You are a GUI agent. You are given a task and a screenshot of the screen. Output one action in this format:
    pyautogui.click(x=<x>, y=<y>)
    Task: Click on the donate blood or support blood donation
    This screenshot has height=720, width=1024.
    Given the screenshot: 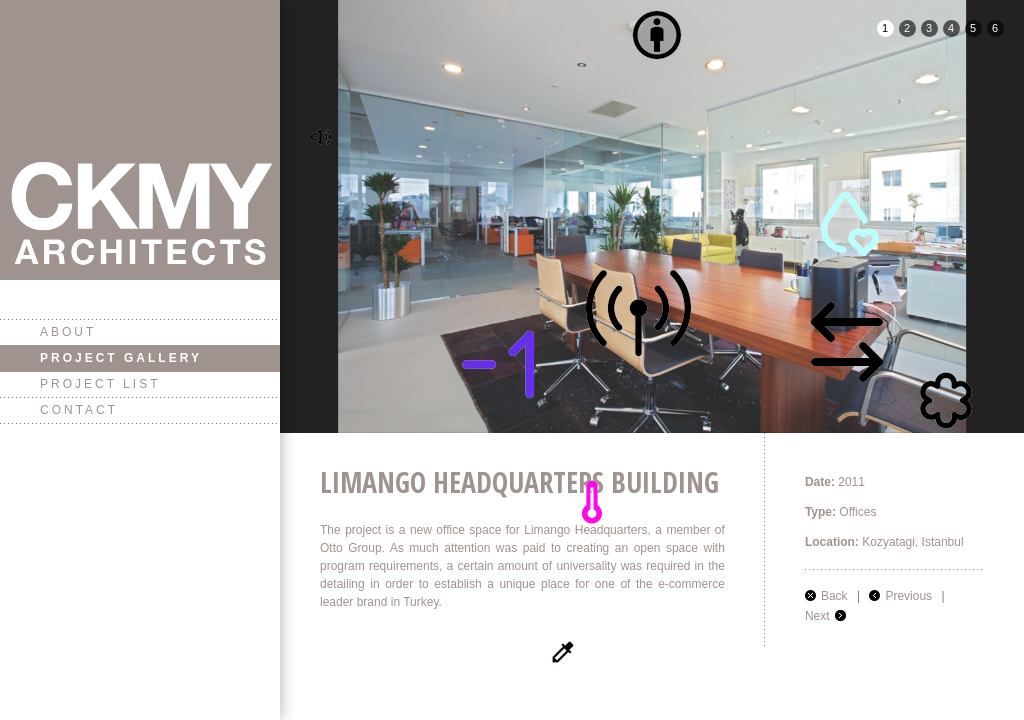 What is the action you would take?
    pyautogui.click(x=845, y=222)
    